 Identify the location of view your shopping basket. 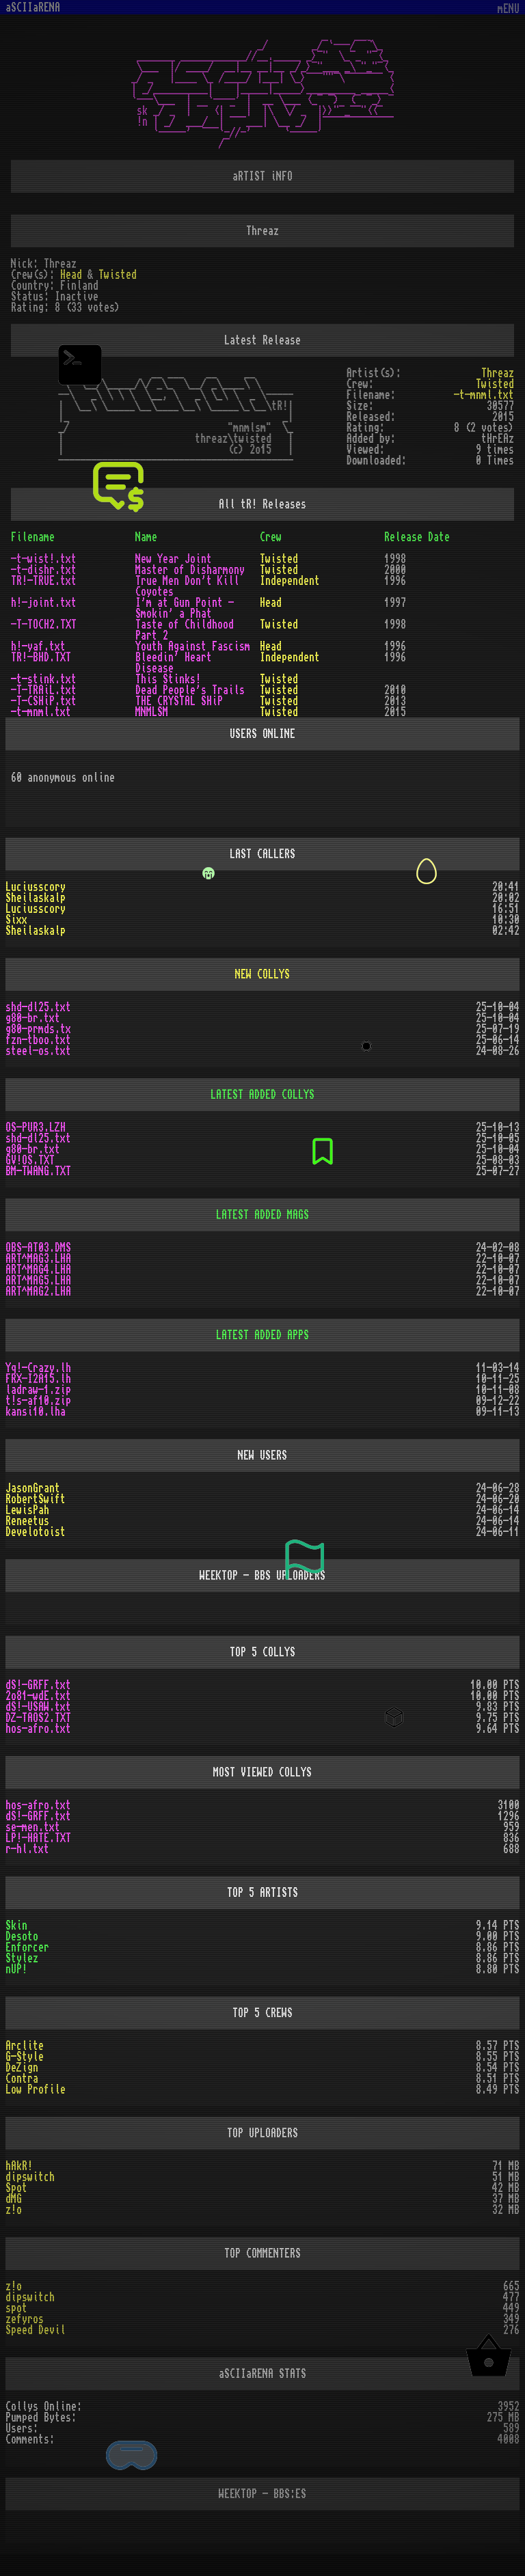
(489, 2356).